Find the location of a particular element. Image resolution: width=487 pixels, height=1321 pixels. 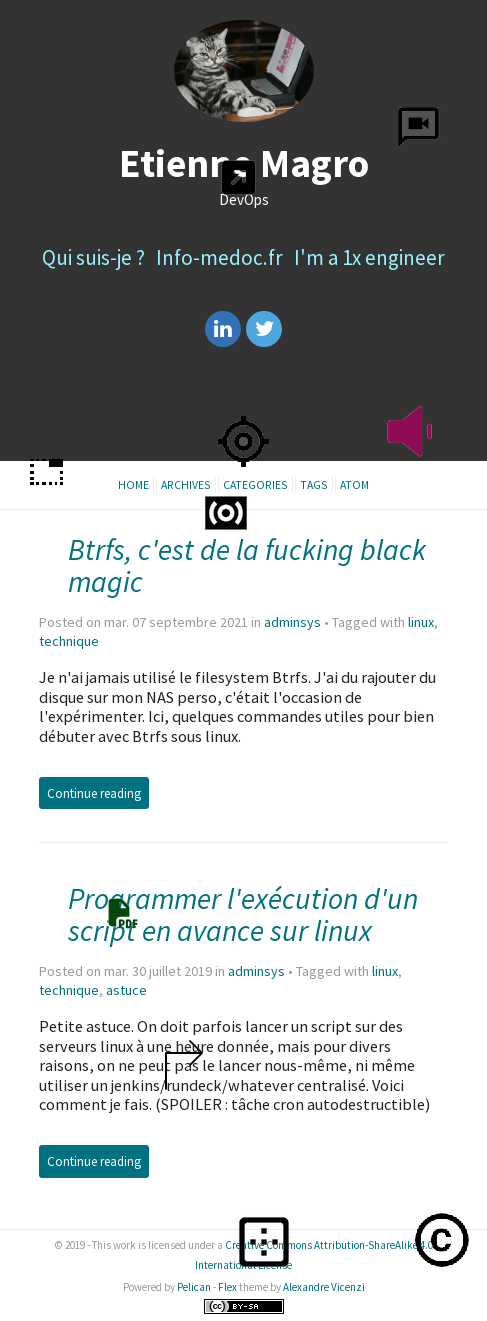

enable surround sound audio output is located at coordinates (226, 513).